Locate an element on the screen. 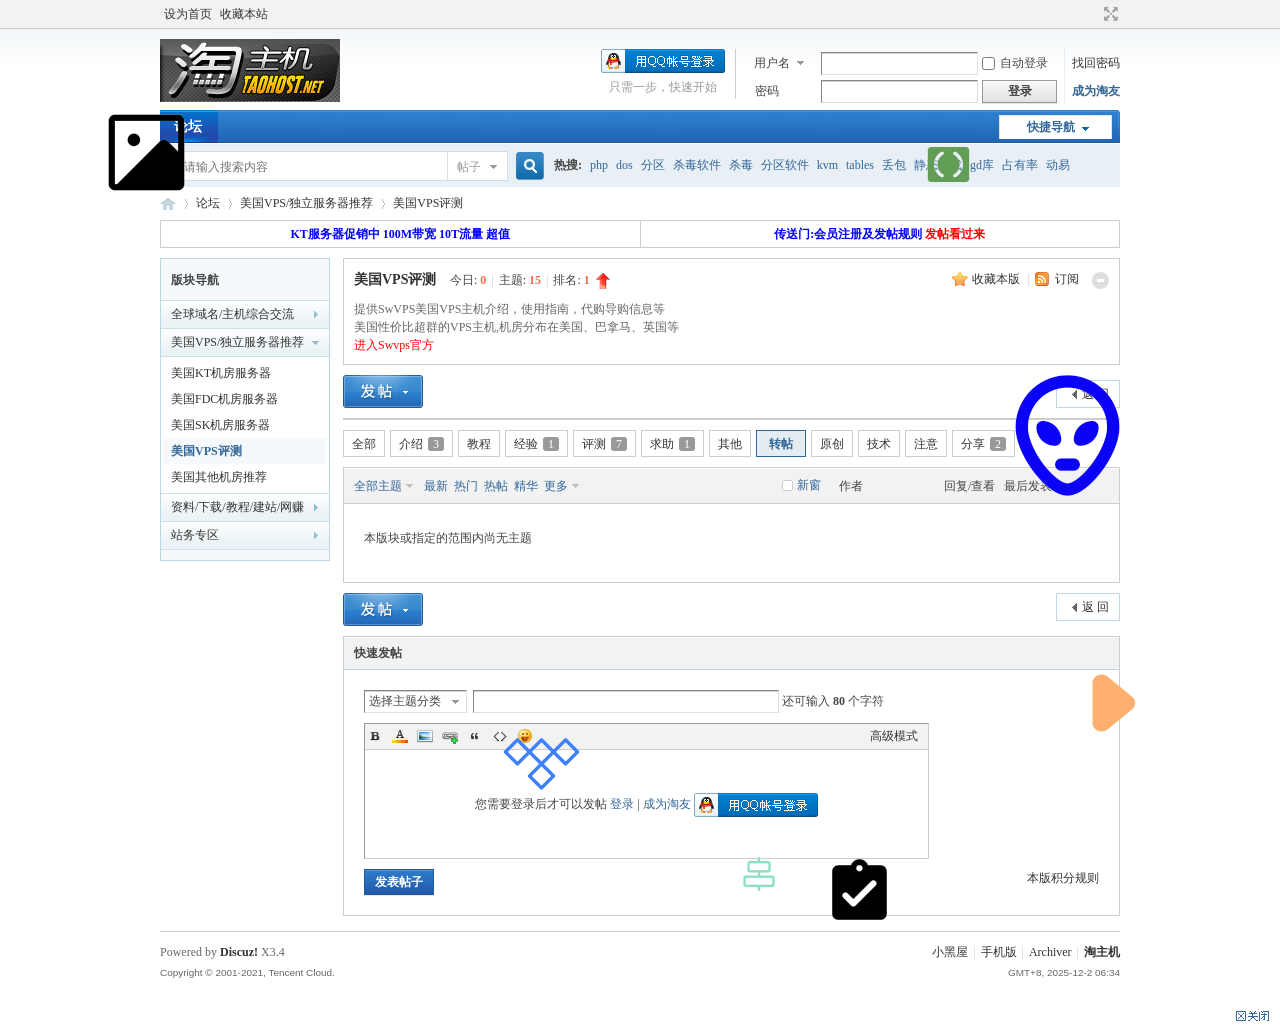 This screenshot has width=1280, height=1032. align objects to horizontal center is located at coordinates (759, 874).